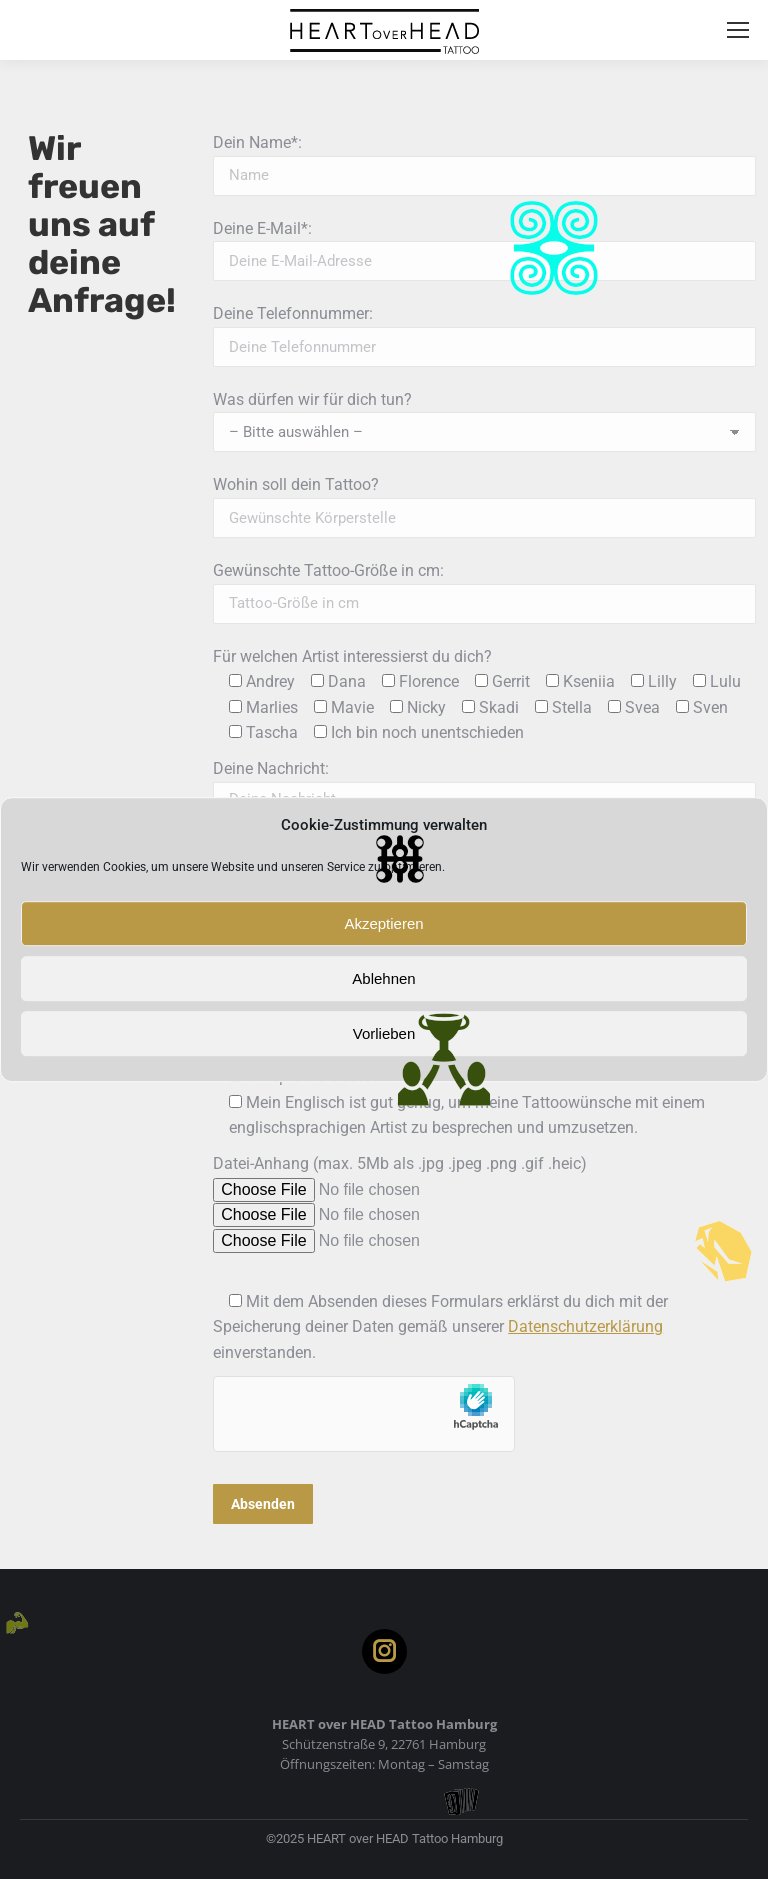 Image resolution: width=768 pixels, height=1879 pixels. I want to click on access network or connection settings, so click(400, 859).